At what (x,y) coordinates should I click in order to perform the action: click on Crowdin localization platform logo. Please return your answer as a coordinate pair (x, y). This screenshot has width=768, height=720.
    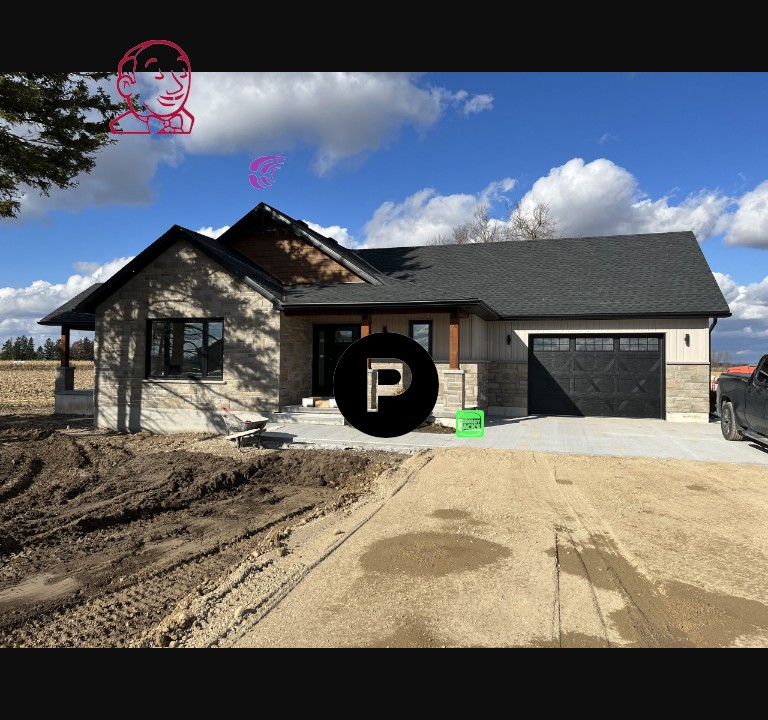
    Looking at the image, I should click on (267, 172).